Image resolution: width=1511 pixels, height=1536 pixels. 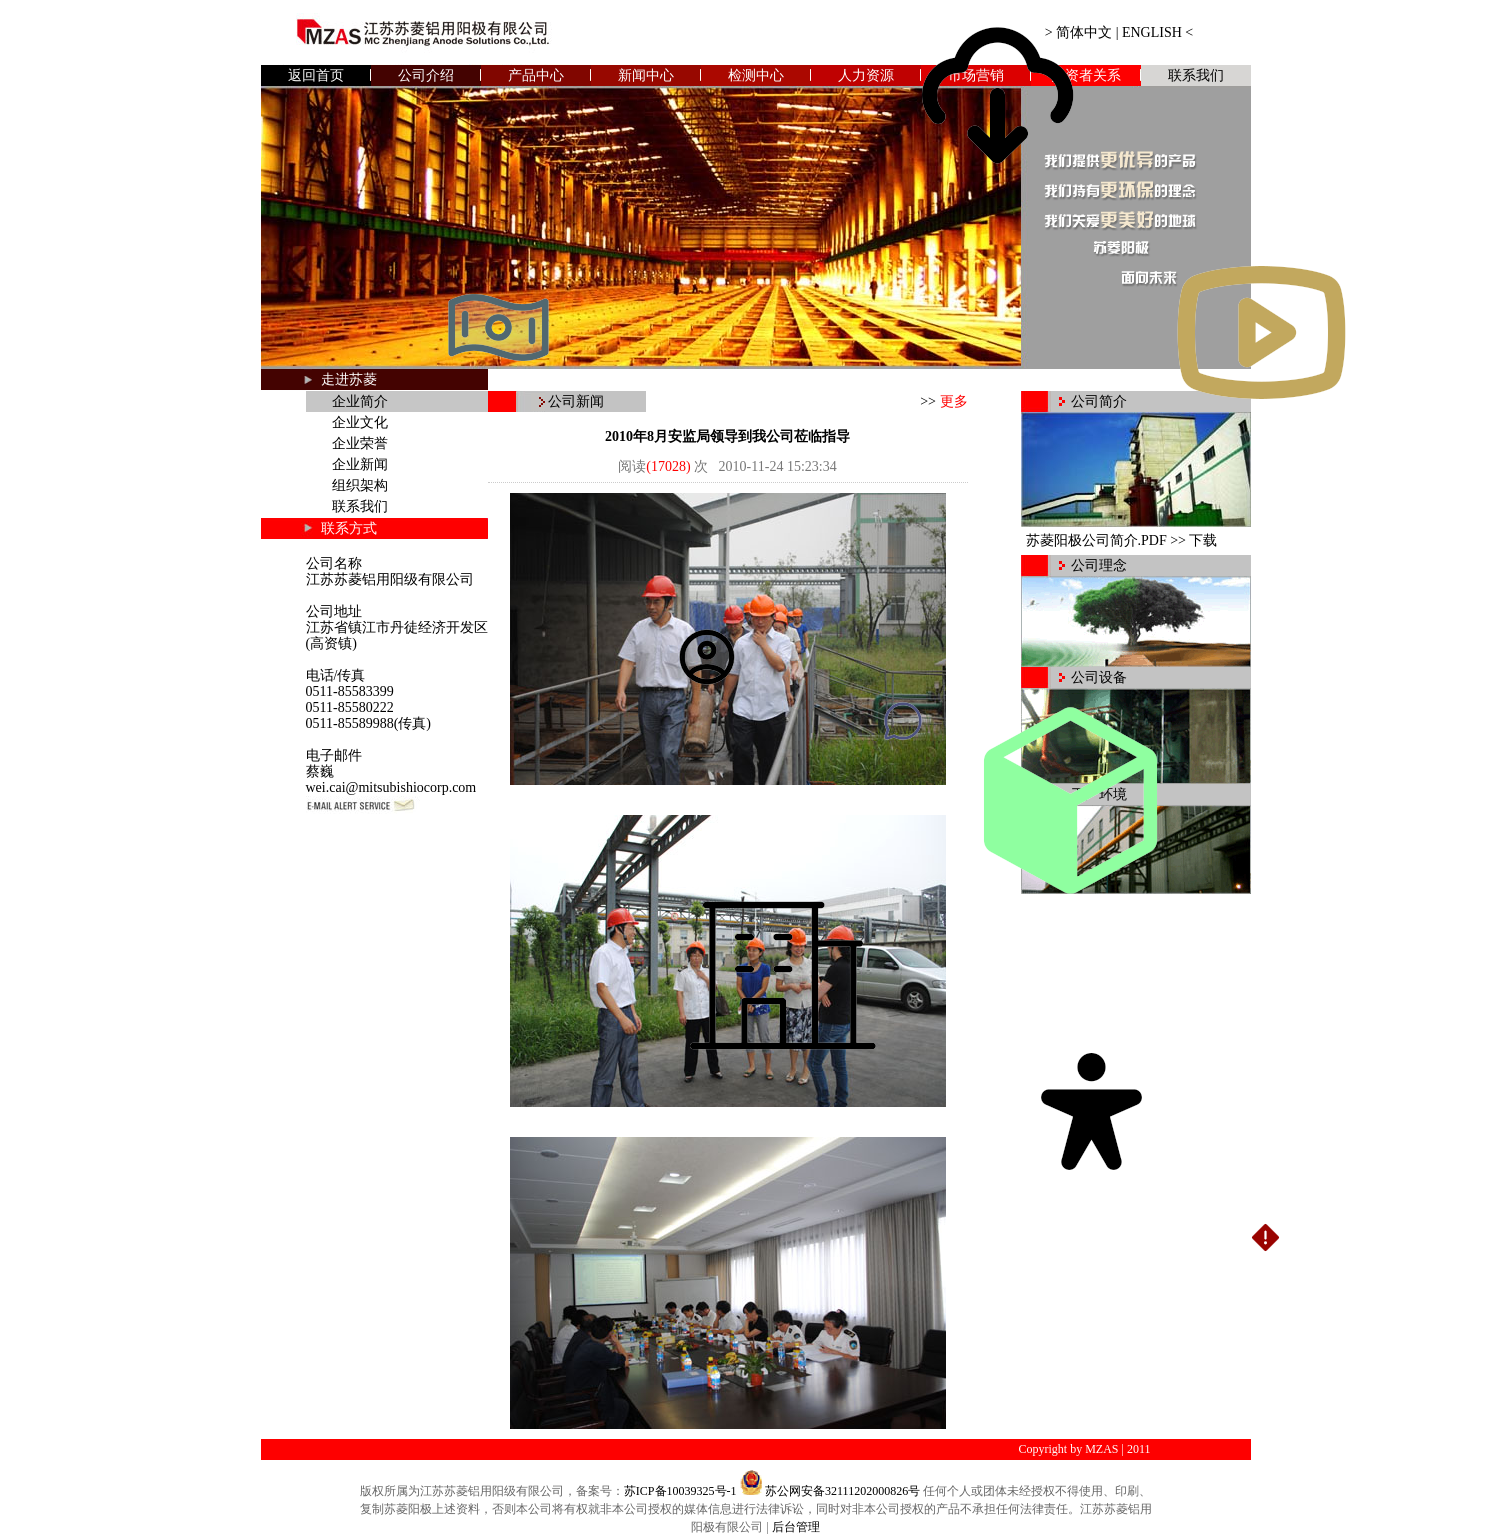 I want to click on open chat or messaging, so click(x=903, y=721).